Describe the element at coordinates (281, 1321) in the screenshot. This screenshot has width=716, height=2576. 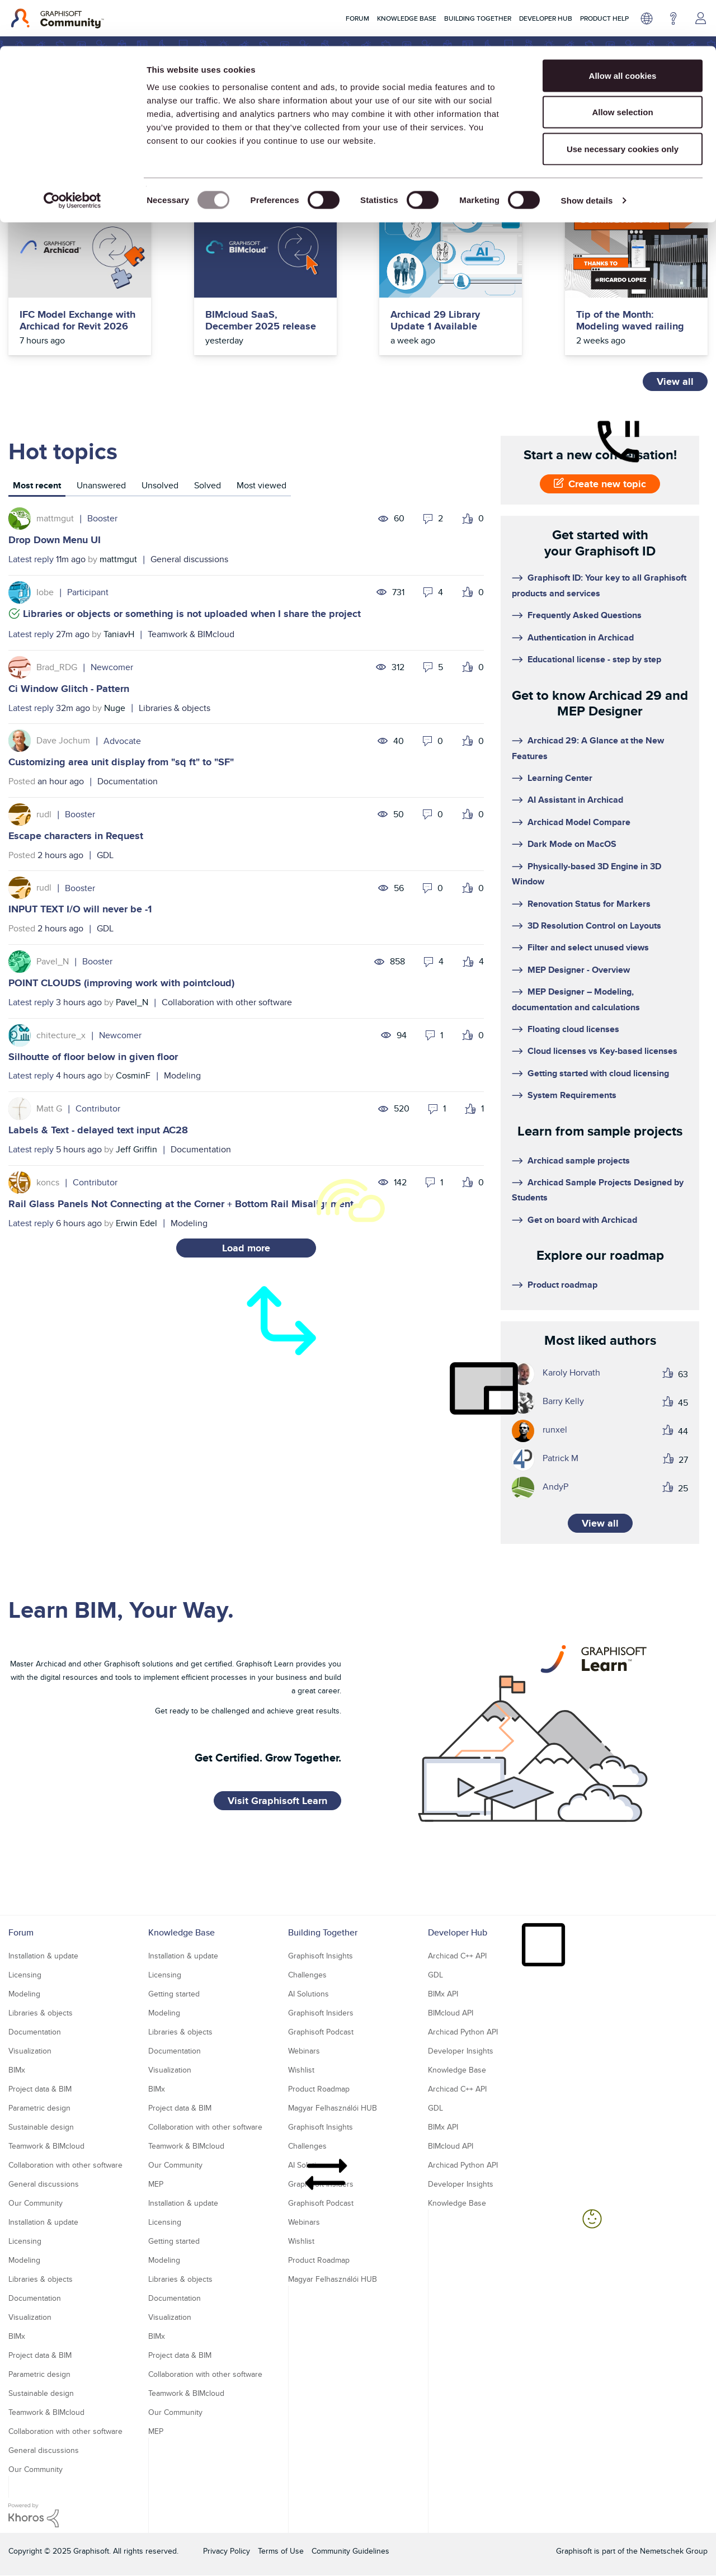
I see `open link in new window or tab` at that location.